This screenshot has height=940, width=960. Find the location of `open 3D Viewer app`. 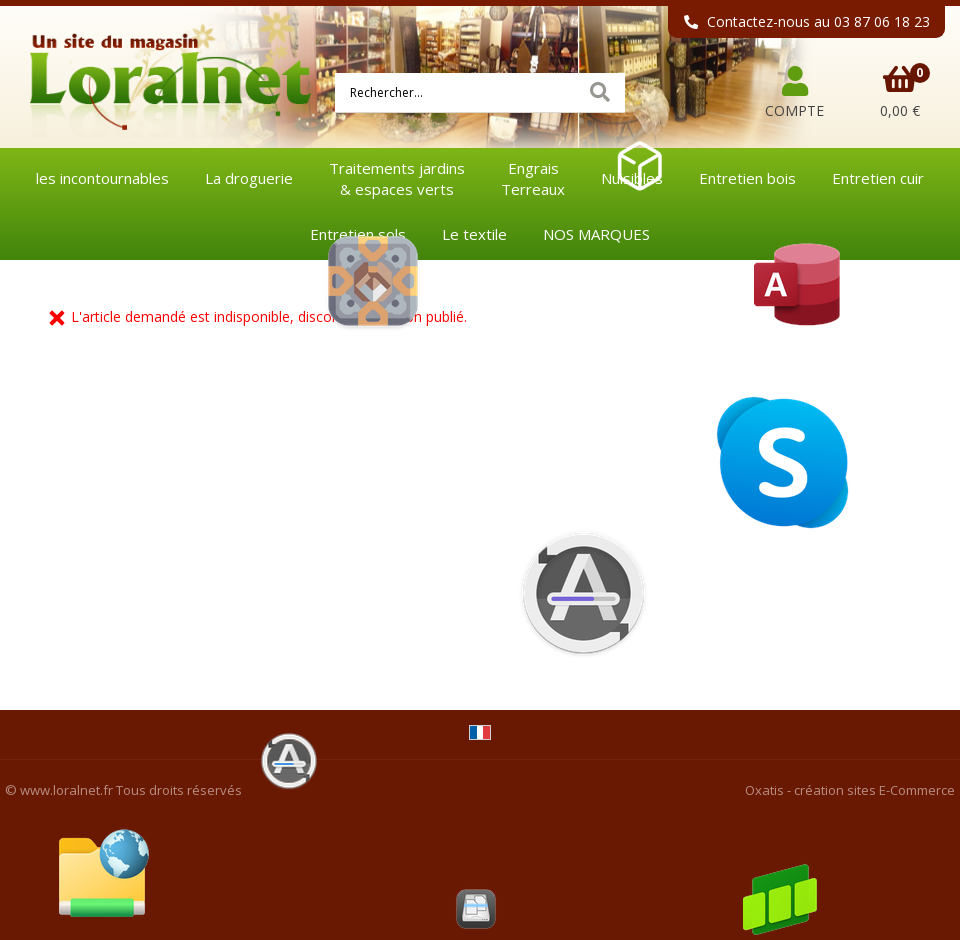

open 3D Viewer app is located at coordinates (640, 166).